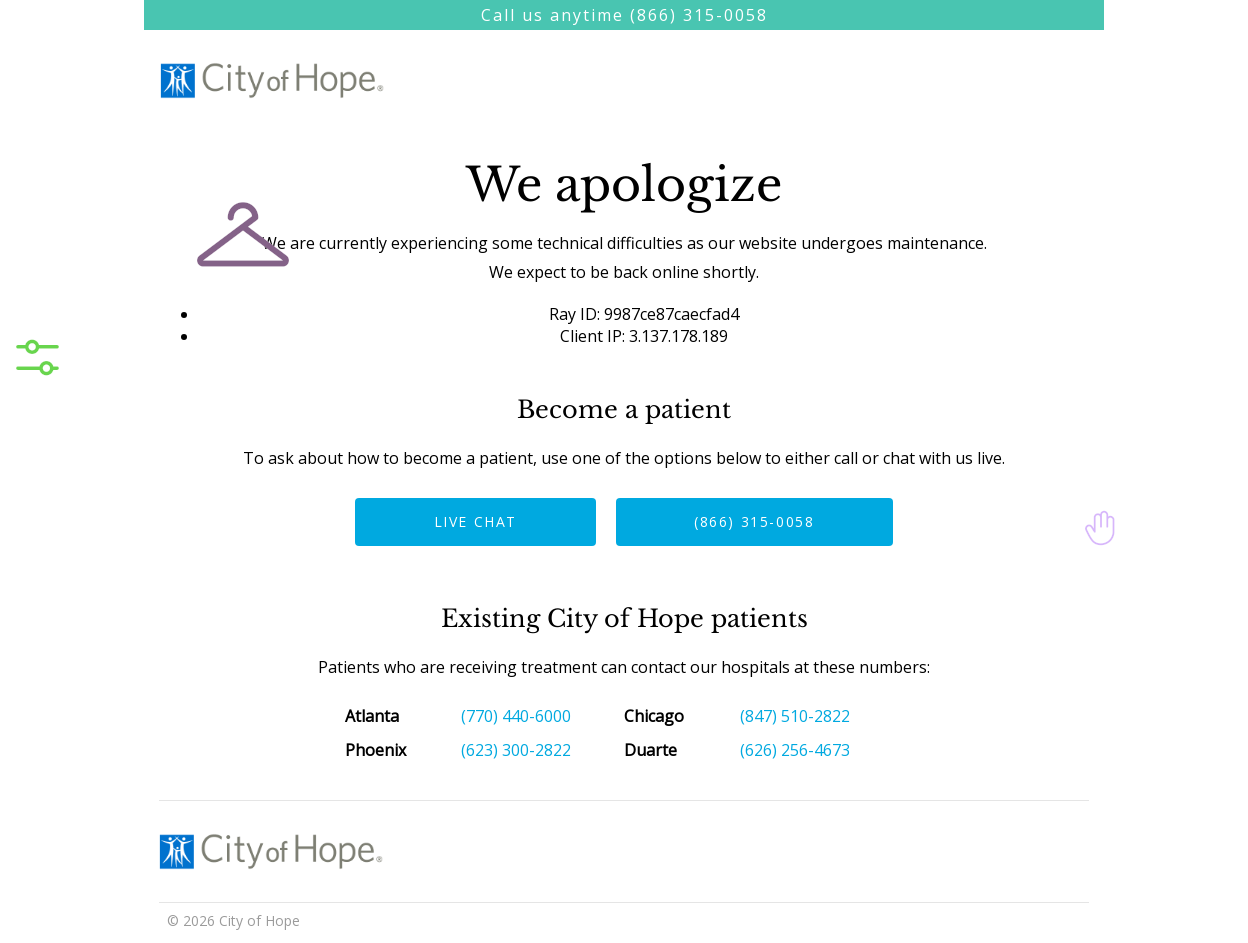 The height and width of the screenshot is (943, 1248). What do you see at coordinates (1101, 528) in the screenshot?
I see `stop or pause an action` at bounding box center [1101, 528].